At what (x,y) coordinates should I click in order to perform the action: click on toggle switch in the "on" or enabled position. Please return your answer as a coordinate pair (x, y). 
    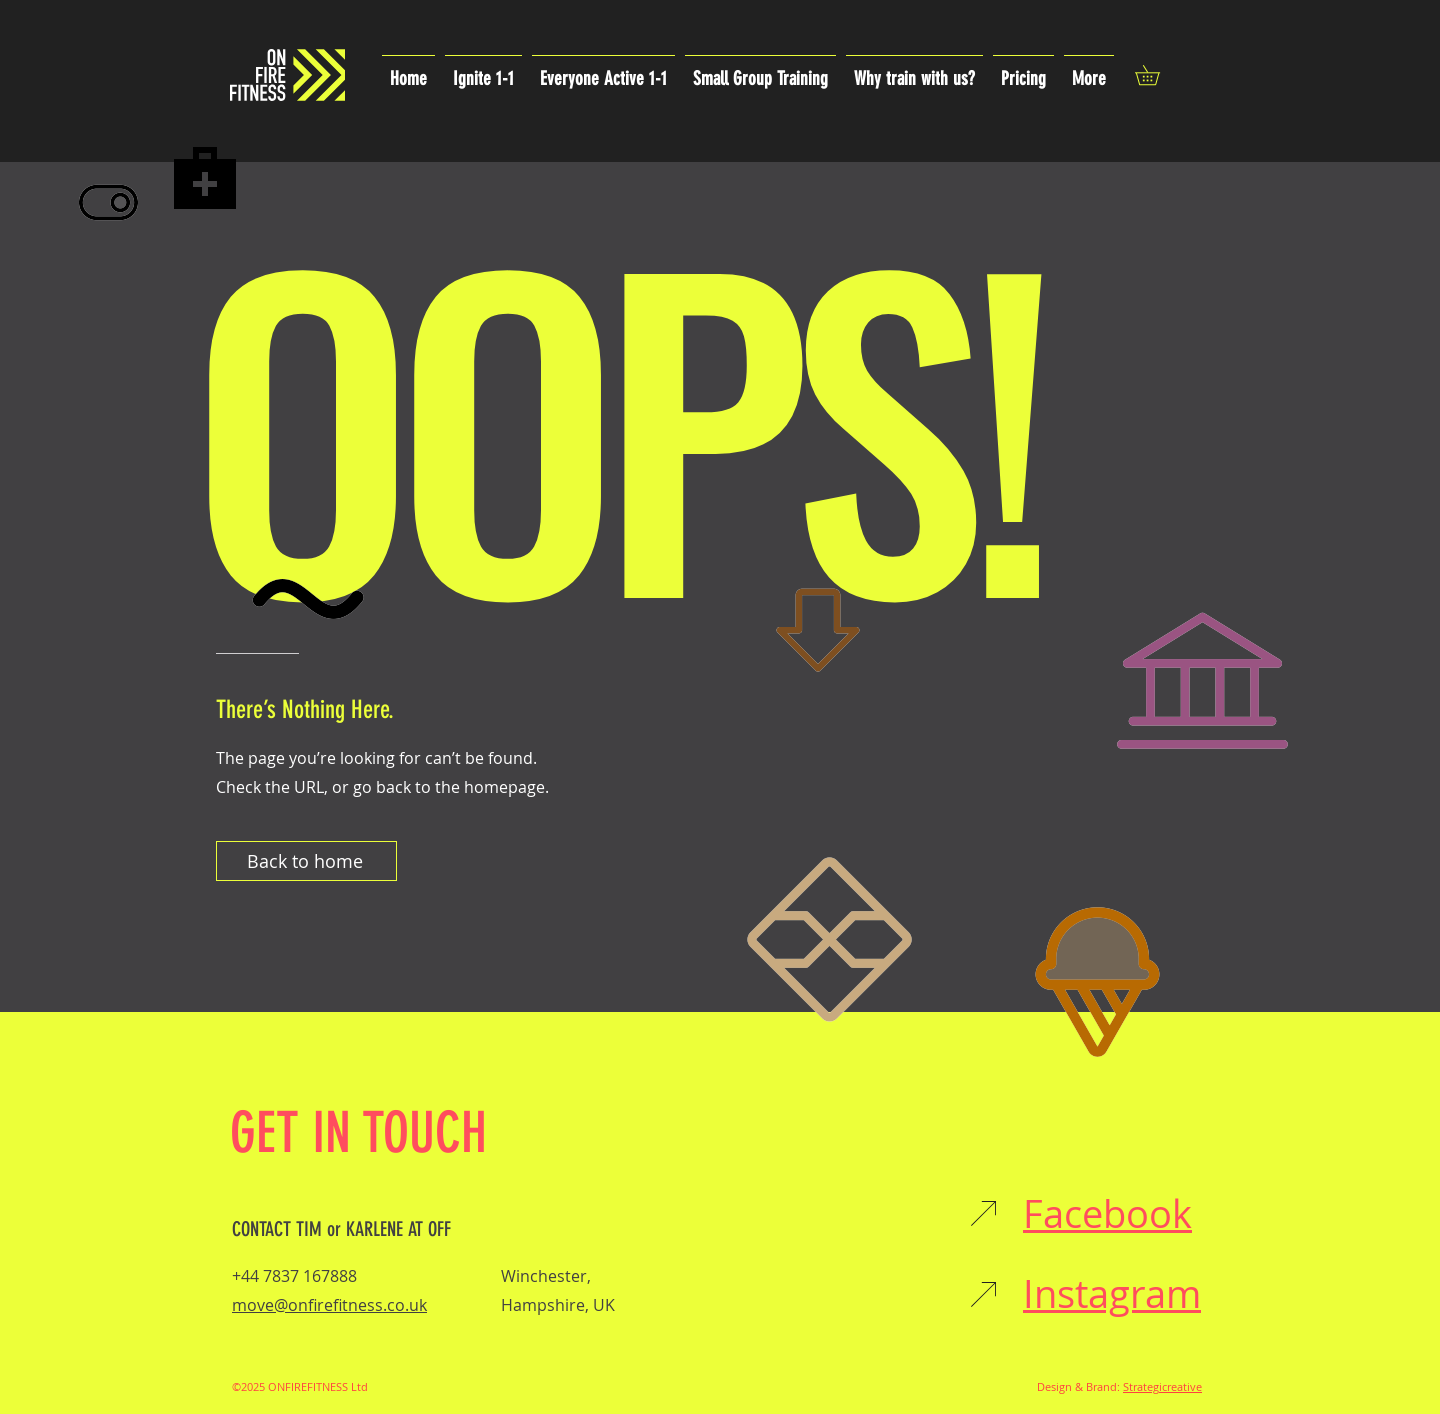
    Looking at the image, I should click on (108, 202).